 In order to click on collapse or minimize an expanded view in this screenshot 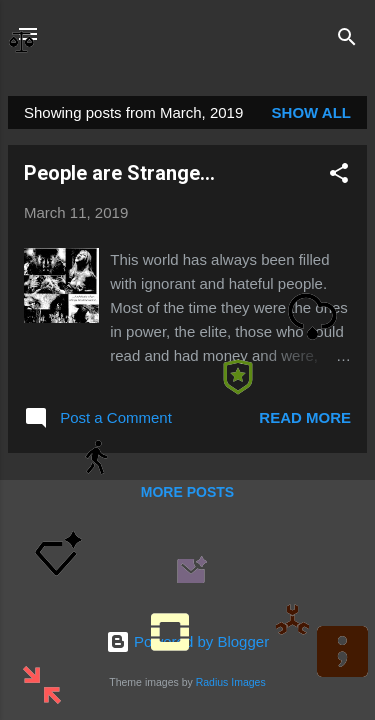, I will do `click(42, 685)`.